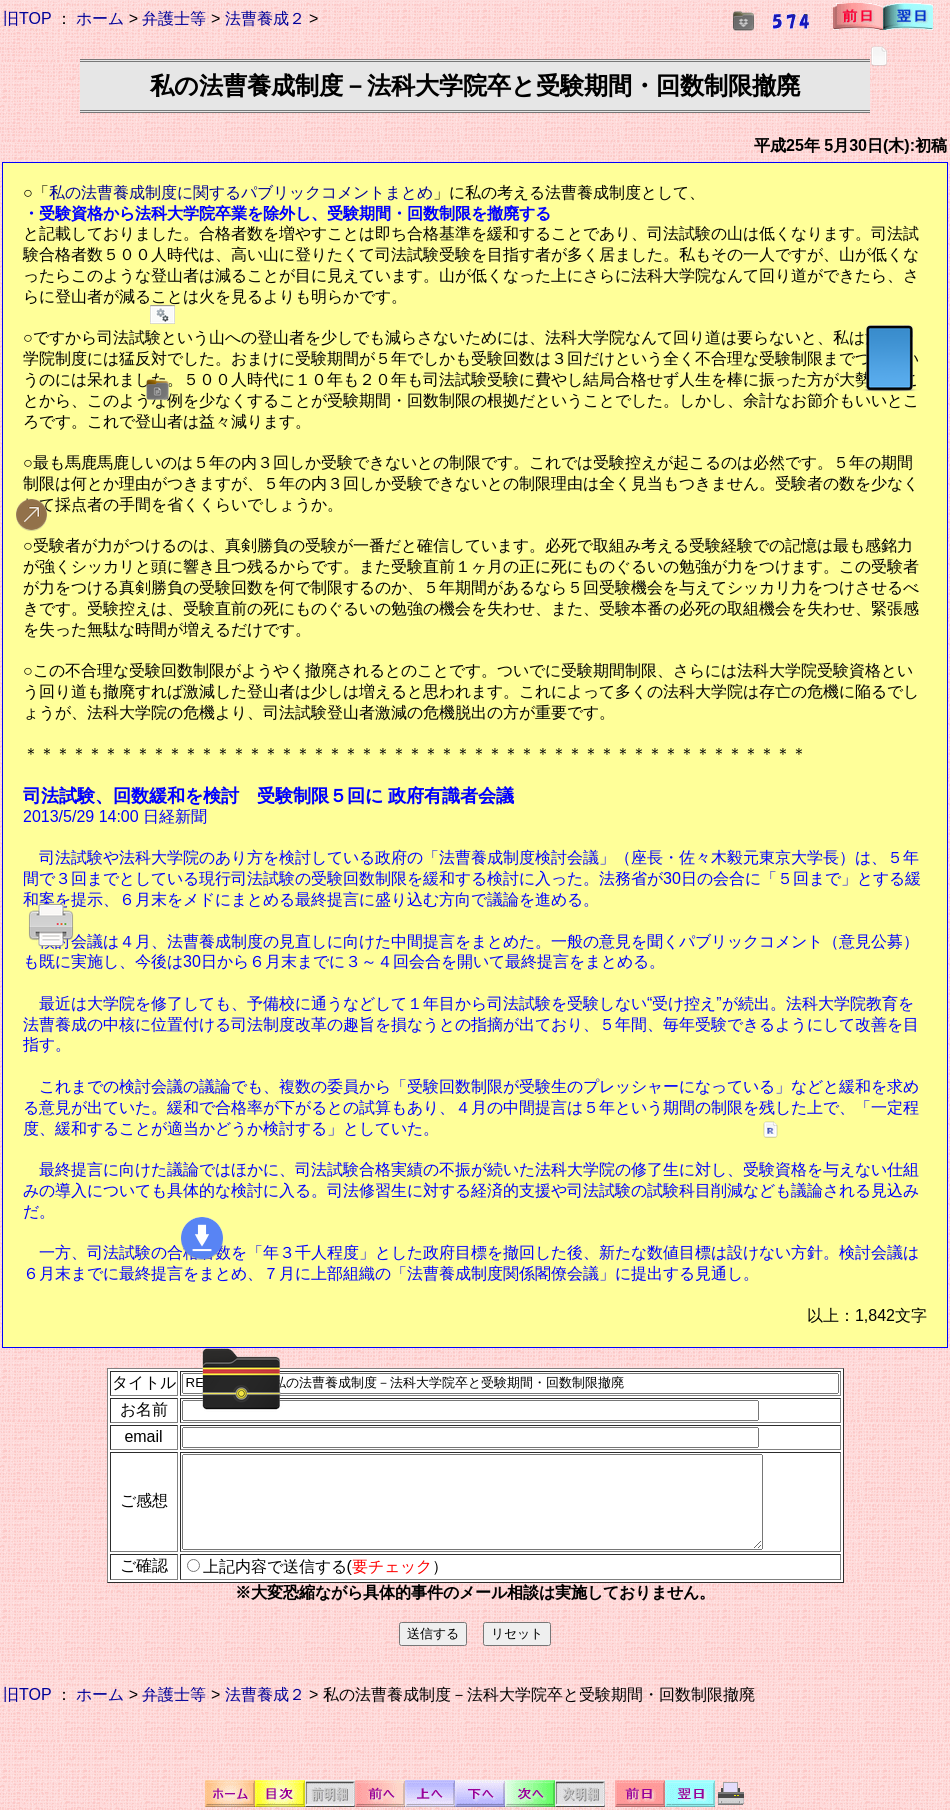 This screenshot has width=950, height=1810. Describe the element at coordinates (879, 56) in the screenshot. I see `indicates an empty or zero-byte file` at that location.